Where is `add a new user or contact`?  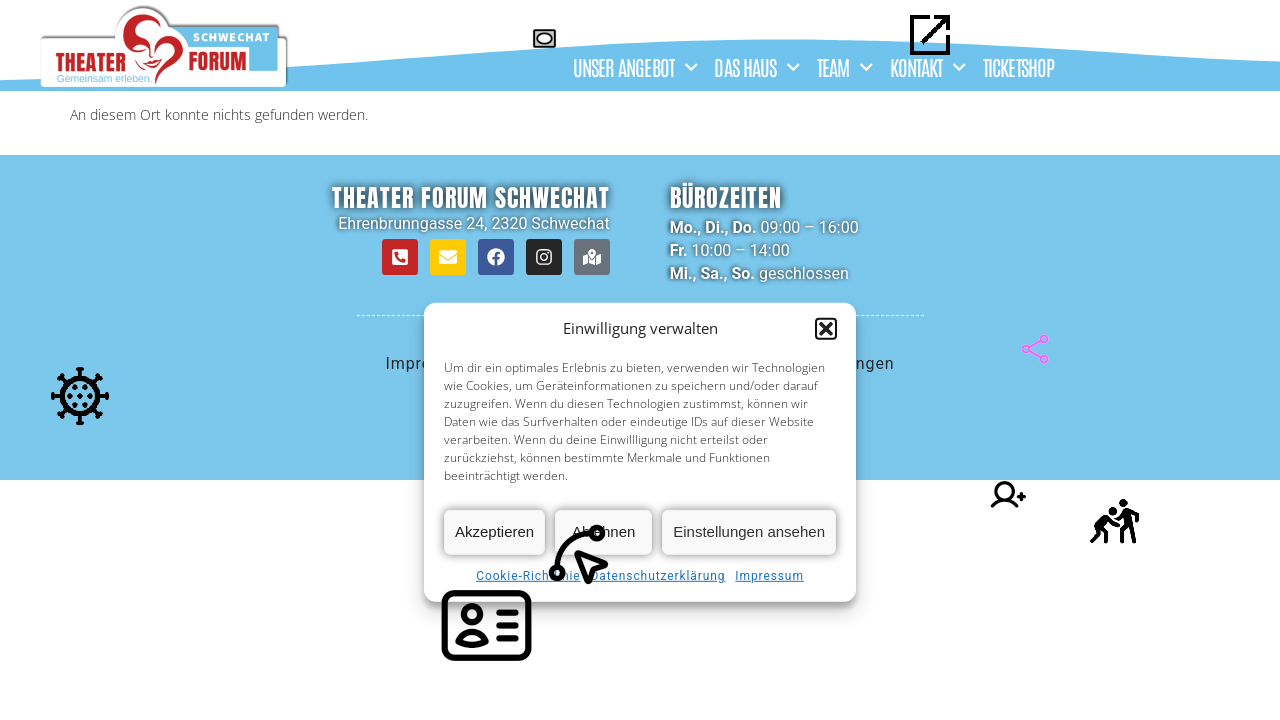
add a new user or contact is located at coordinates (1007, 495).